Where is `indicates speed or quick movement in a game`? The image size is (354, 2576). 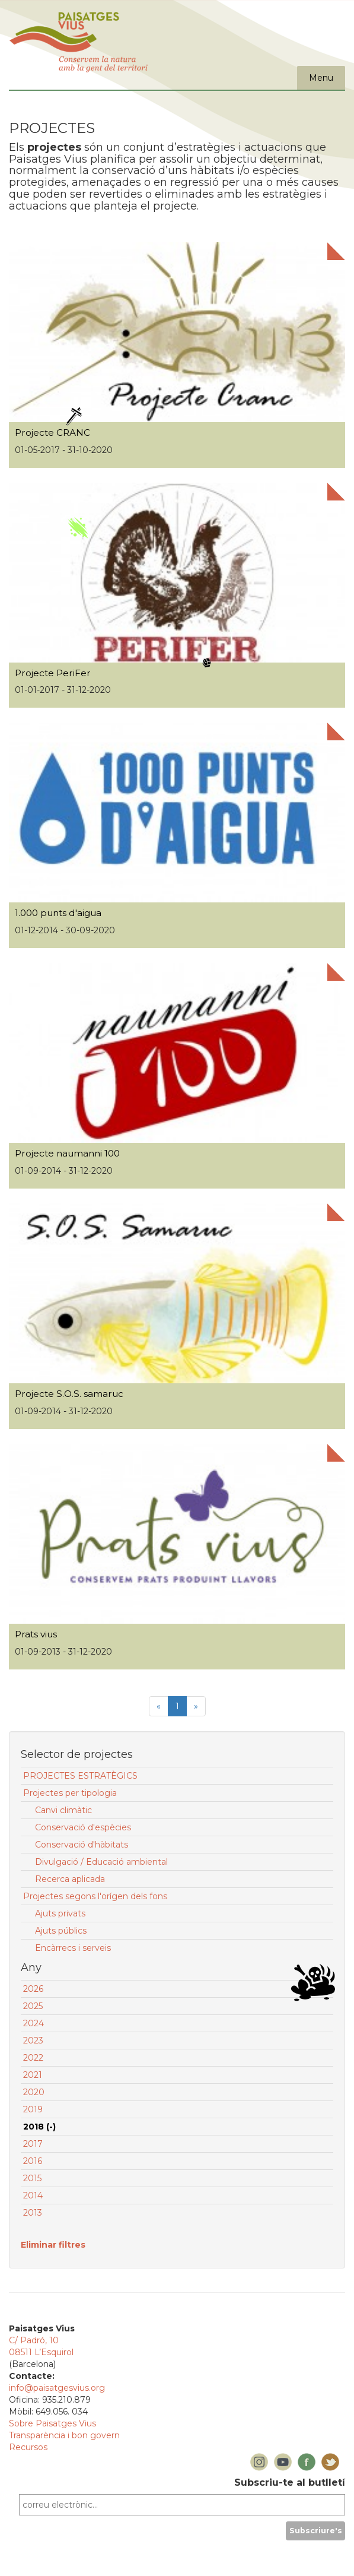
indicates speed or quick movement in a game is located at coordinates (78, 527).